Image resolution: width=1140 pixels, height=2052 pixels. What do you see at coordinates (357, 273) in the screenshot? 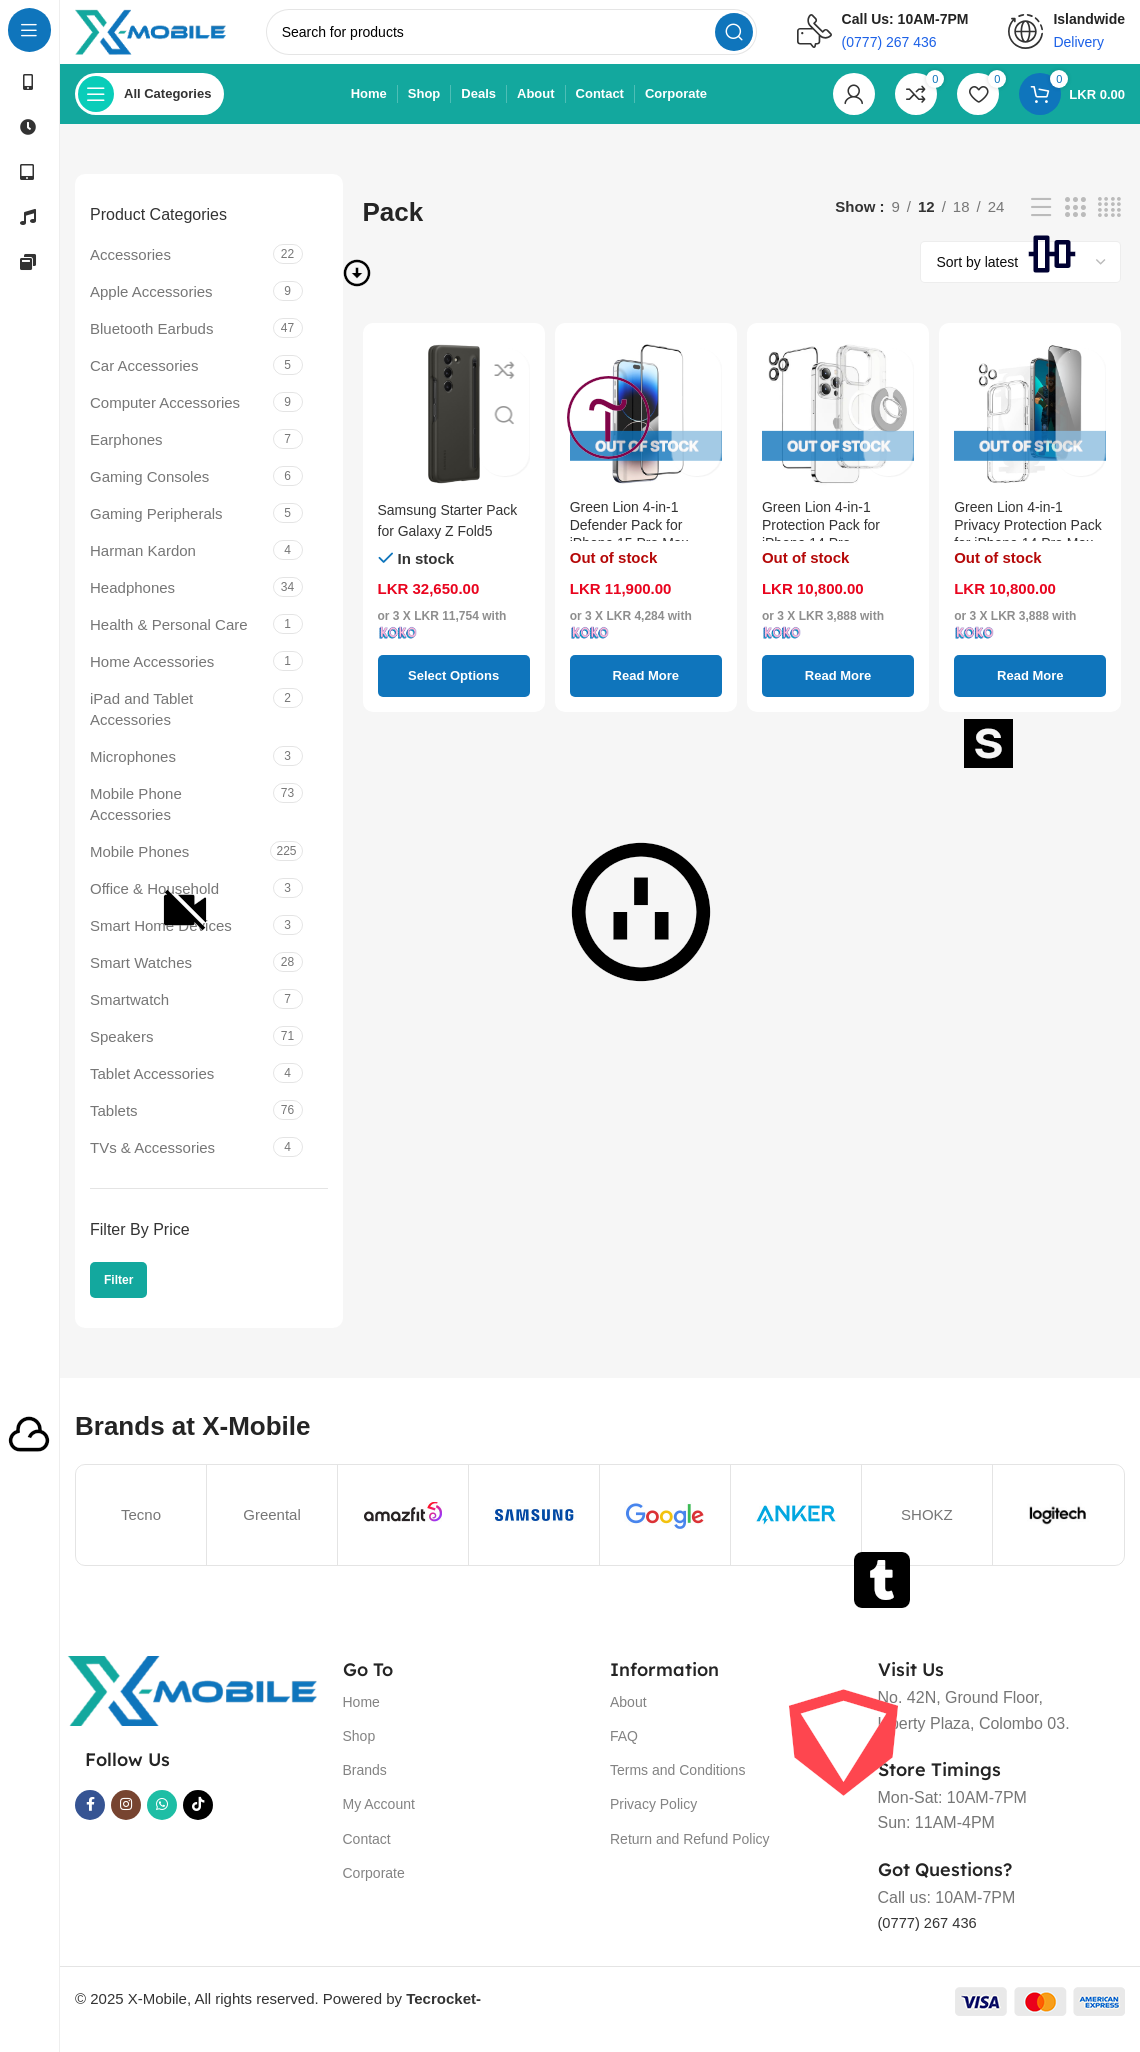
I see `download a file or content` at bounding box center [357, 273].